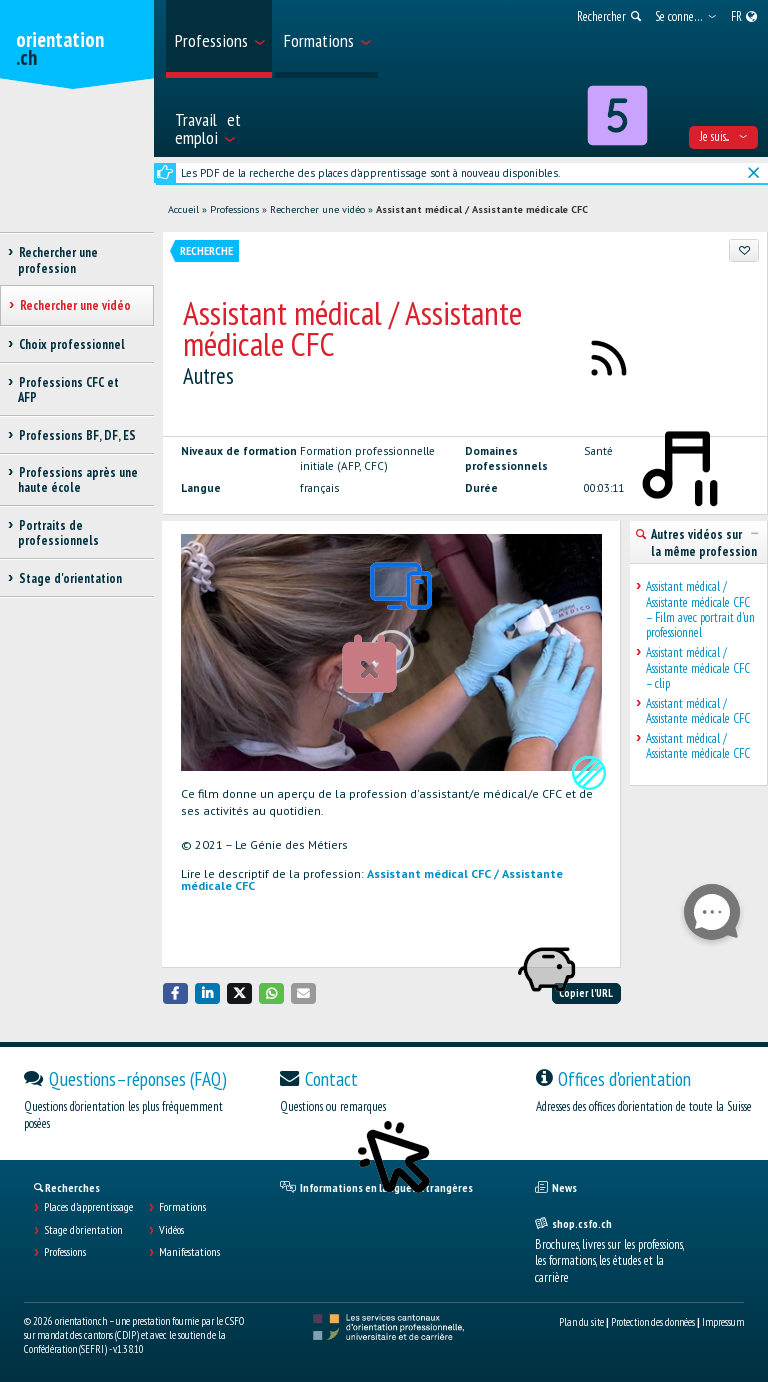 This screenshot has width=768, height=1382. Describe the element at coordinates (680, 465) in the screenshot. I see `pause the currently playing music` at that location.